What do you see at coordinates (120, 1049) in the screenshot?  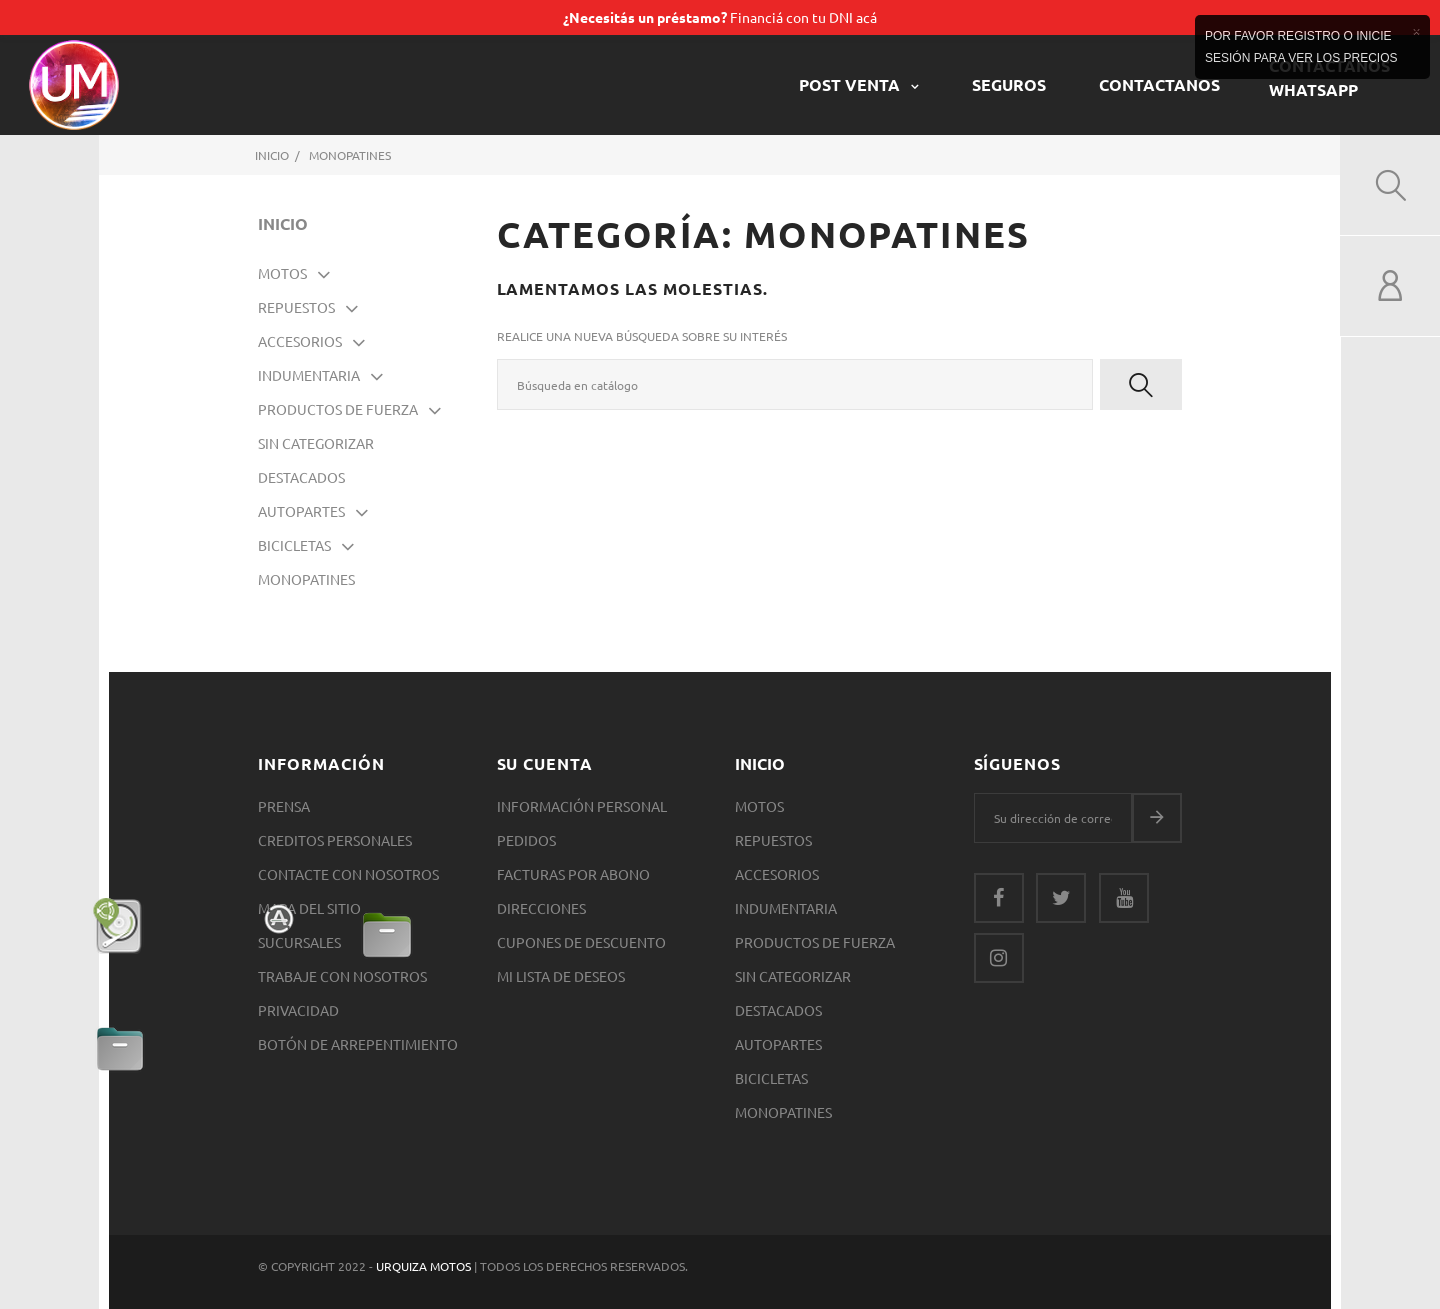 I see `open the file manager app` at bounding box center [120, 1049].